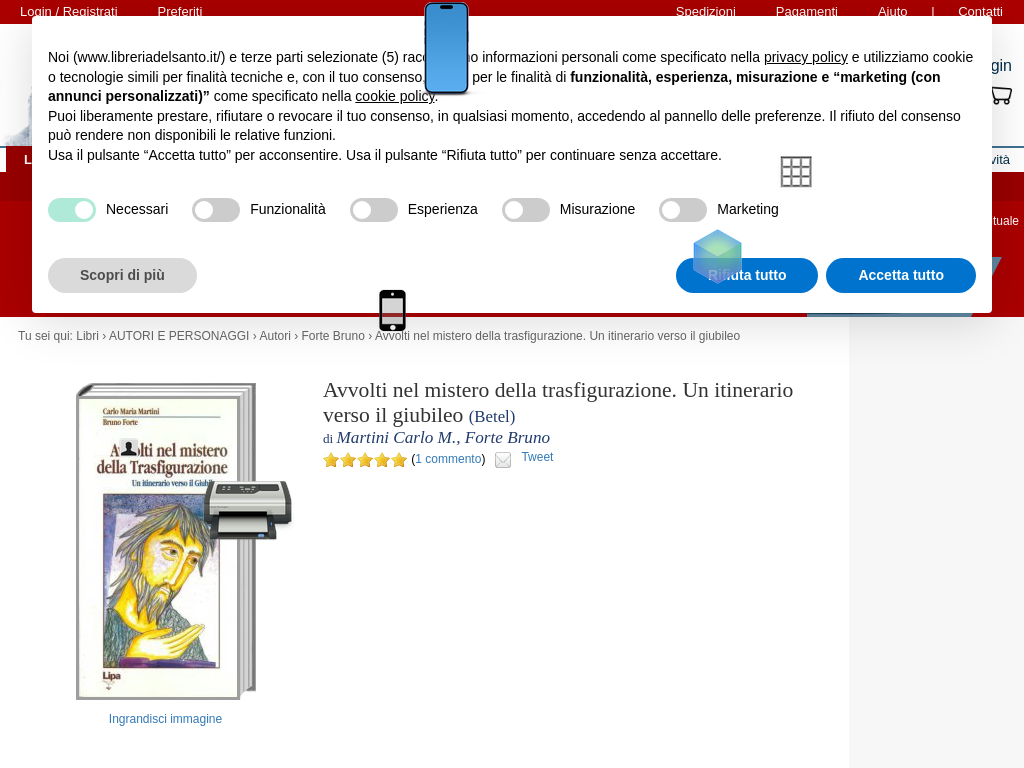  Describe the element at coordinates (392, 310) in the screenshot. I see `iPod Touch device in sidebar navigation` at that location.